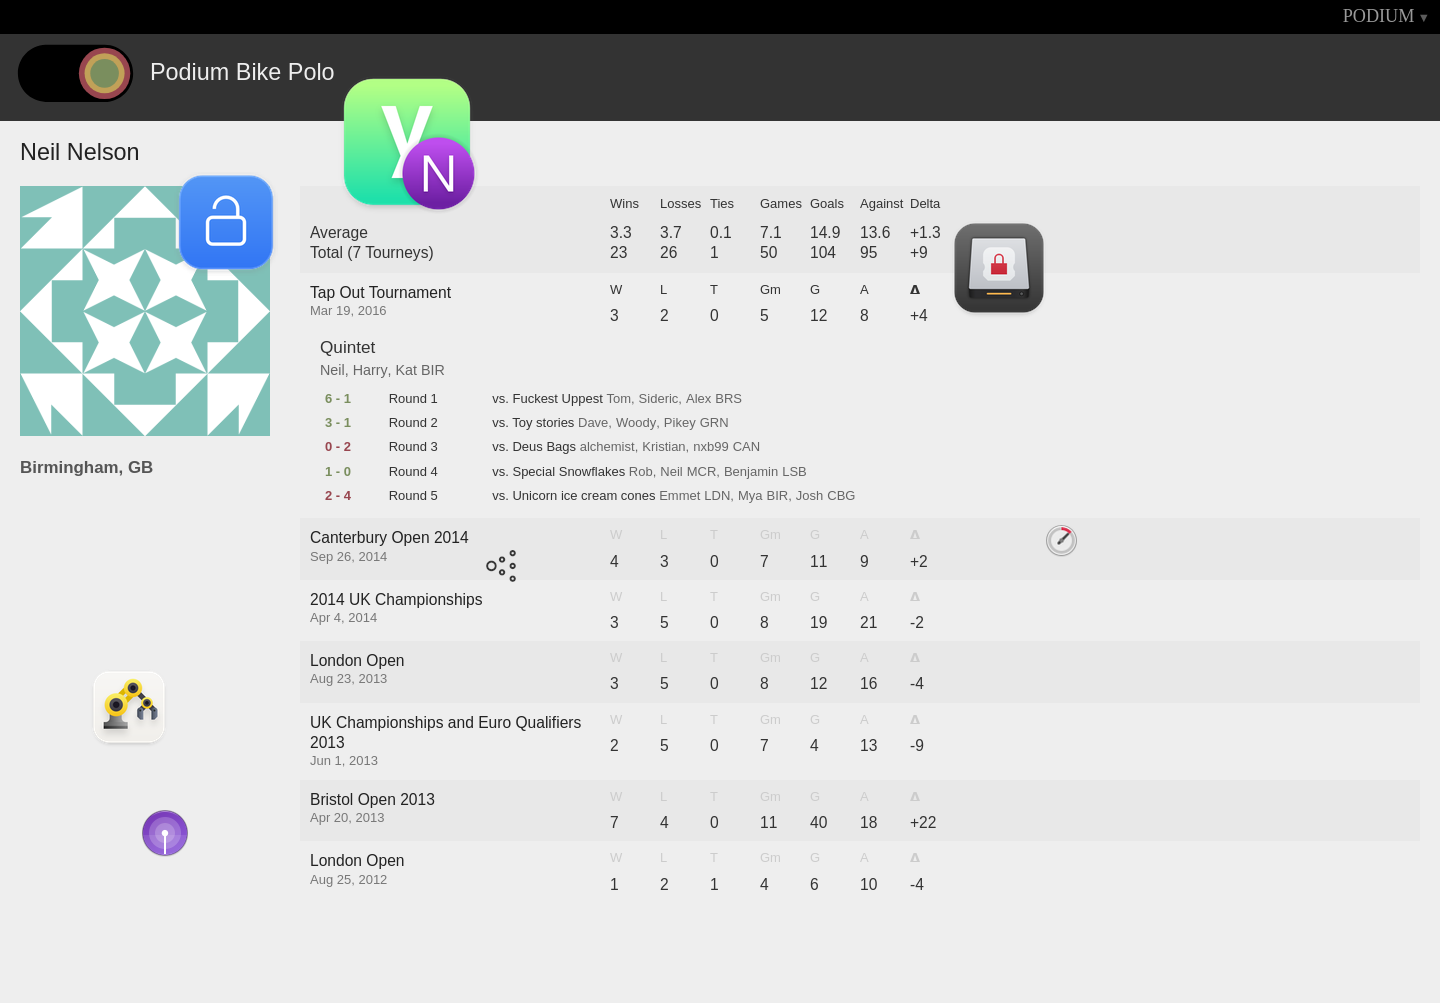  Describe the element at coordinates (407, 142) in the screenshot. I see `open yubikey neo manager app` at that location.